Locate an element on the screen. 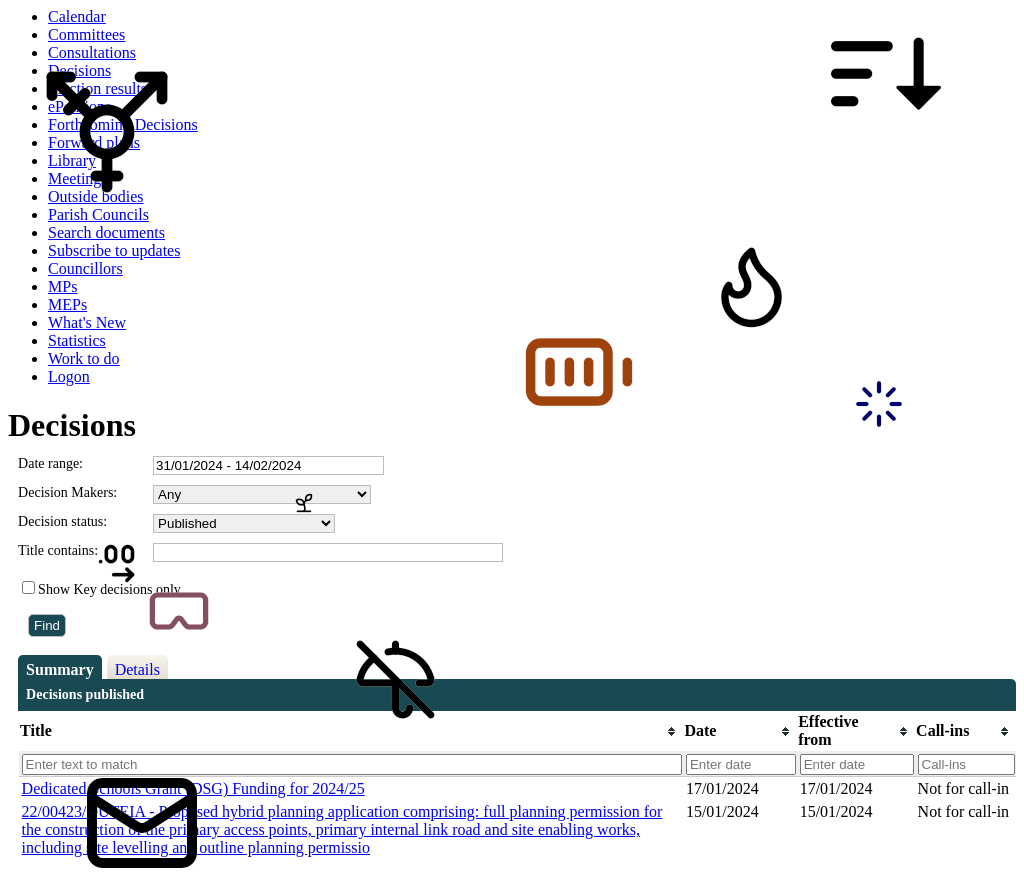 Image resolution: width=1024 pixels, height=895 pixels. sort items in descending order is located at coordinates (886, 72).